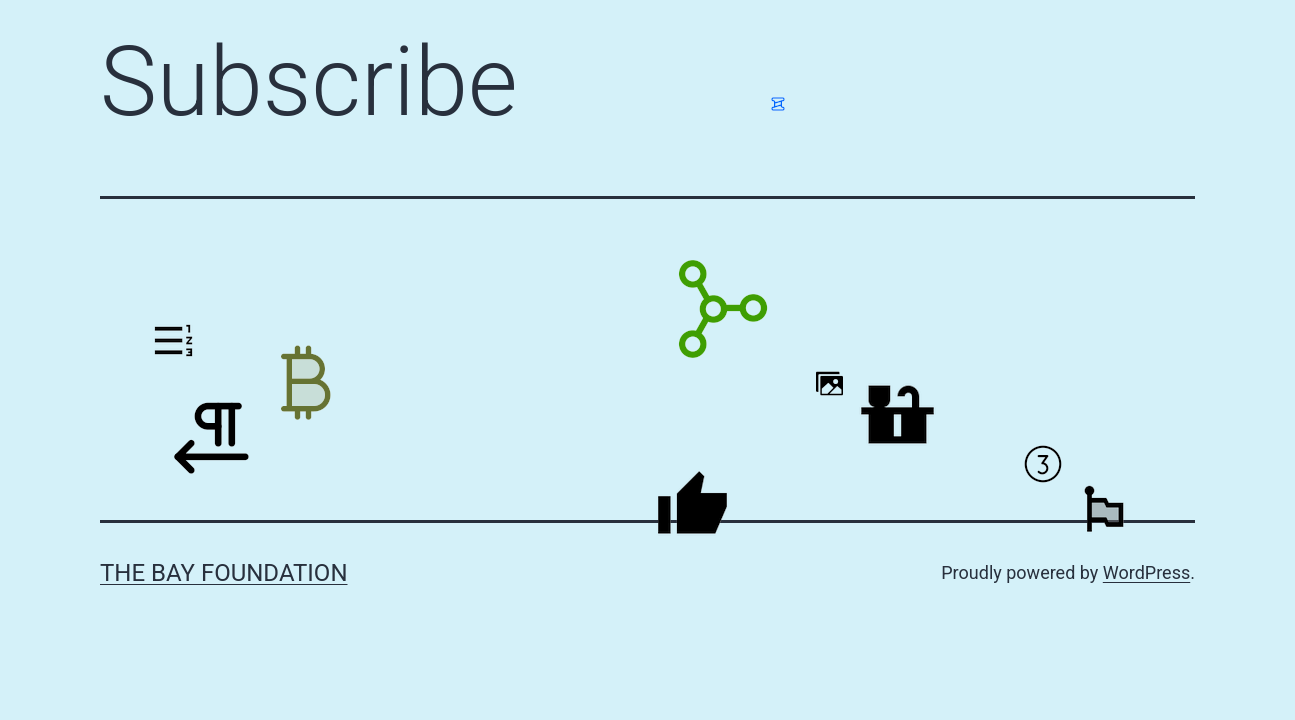 The image size is (1295, 720). Describe the element at coordinates (211, 436) in the screenshot. I see `align text to the left` at that location.